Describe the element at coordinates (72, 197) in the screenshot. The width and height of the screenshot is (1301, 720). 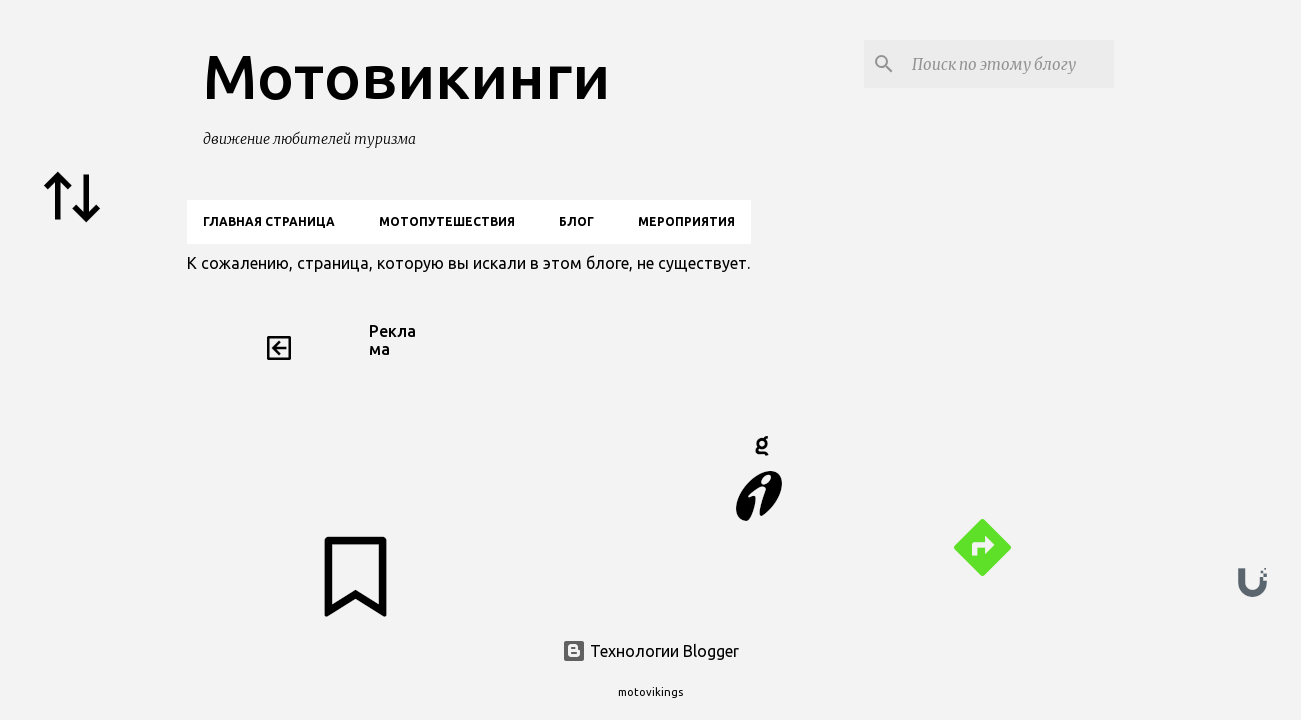
I see `sort items in ascending or descending order` at that location.